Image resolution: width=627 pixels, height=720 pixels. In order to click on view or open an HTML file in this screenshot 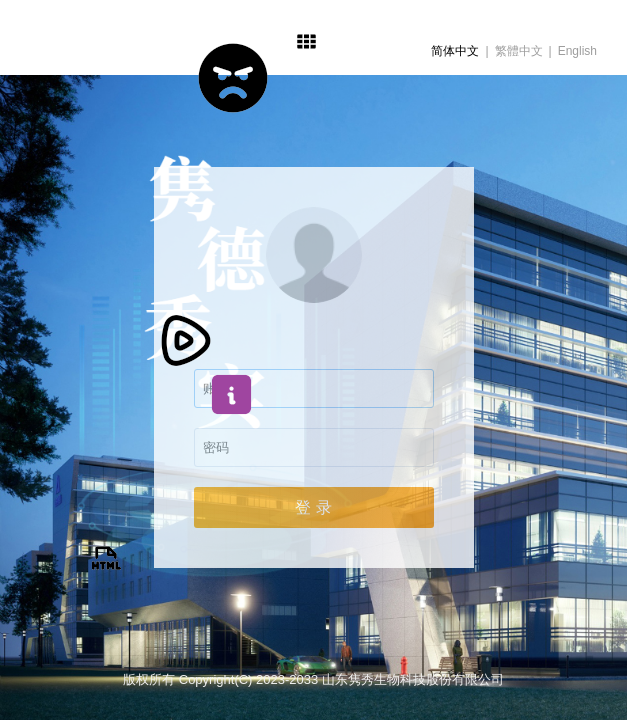, I will do `click(106, 559)`.